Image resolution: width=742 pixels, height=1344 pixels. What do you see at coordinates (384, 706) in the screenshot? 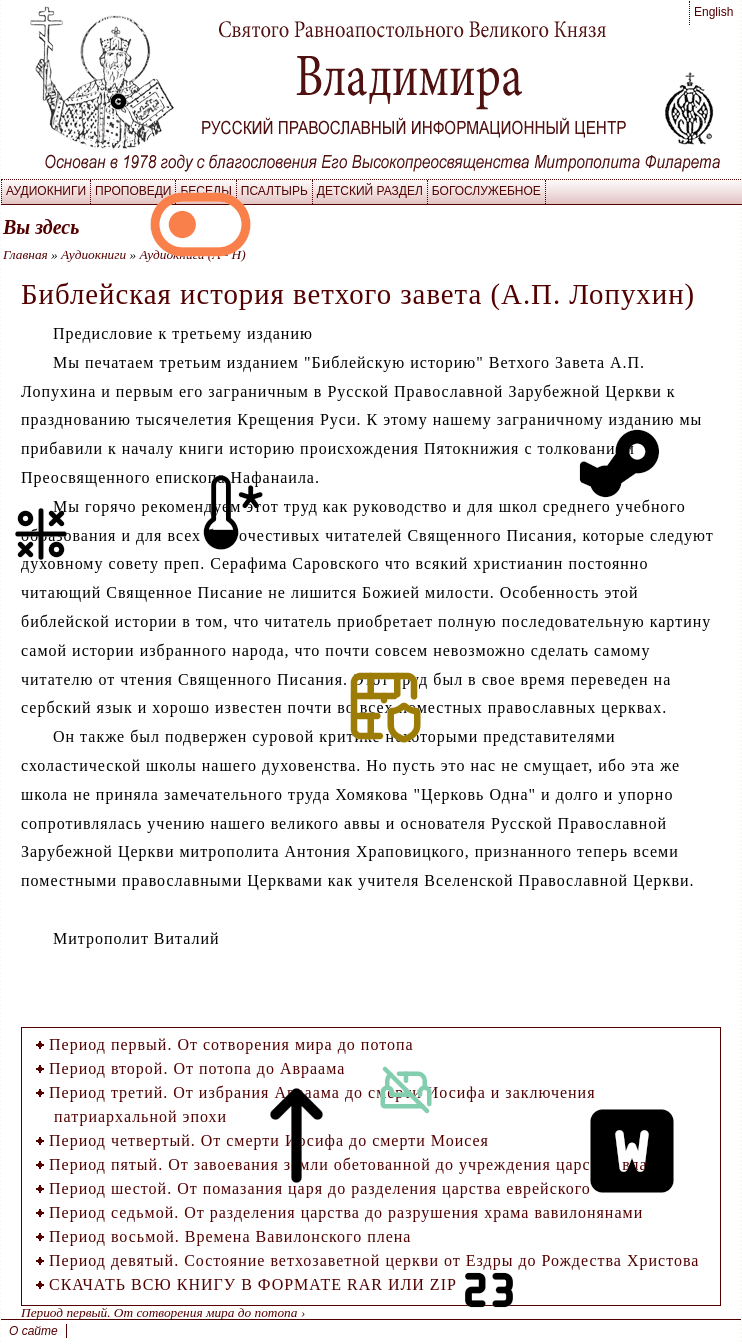
I see `enable firewall protection` at bounding box center [384, 706].